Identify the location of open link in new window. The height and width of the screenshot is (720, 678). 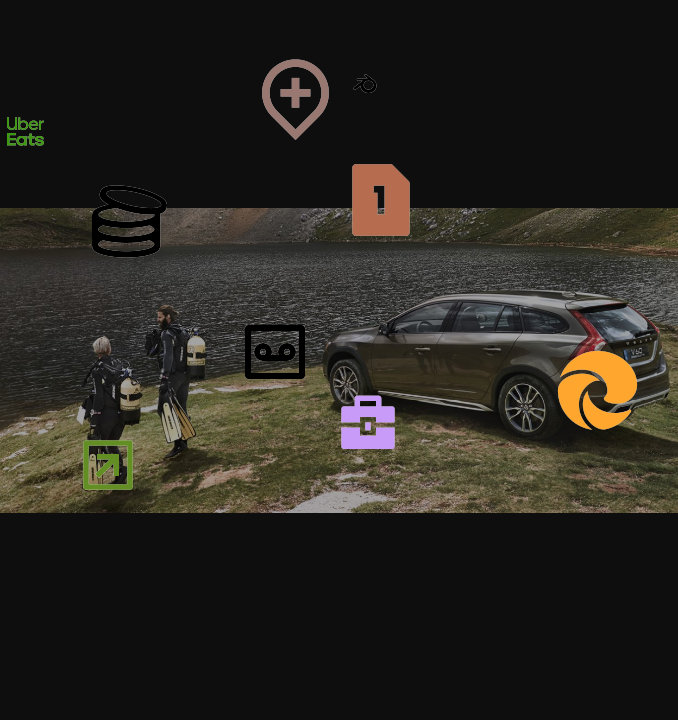
(108, 465).